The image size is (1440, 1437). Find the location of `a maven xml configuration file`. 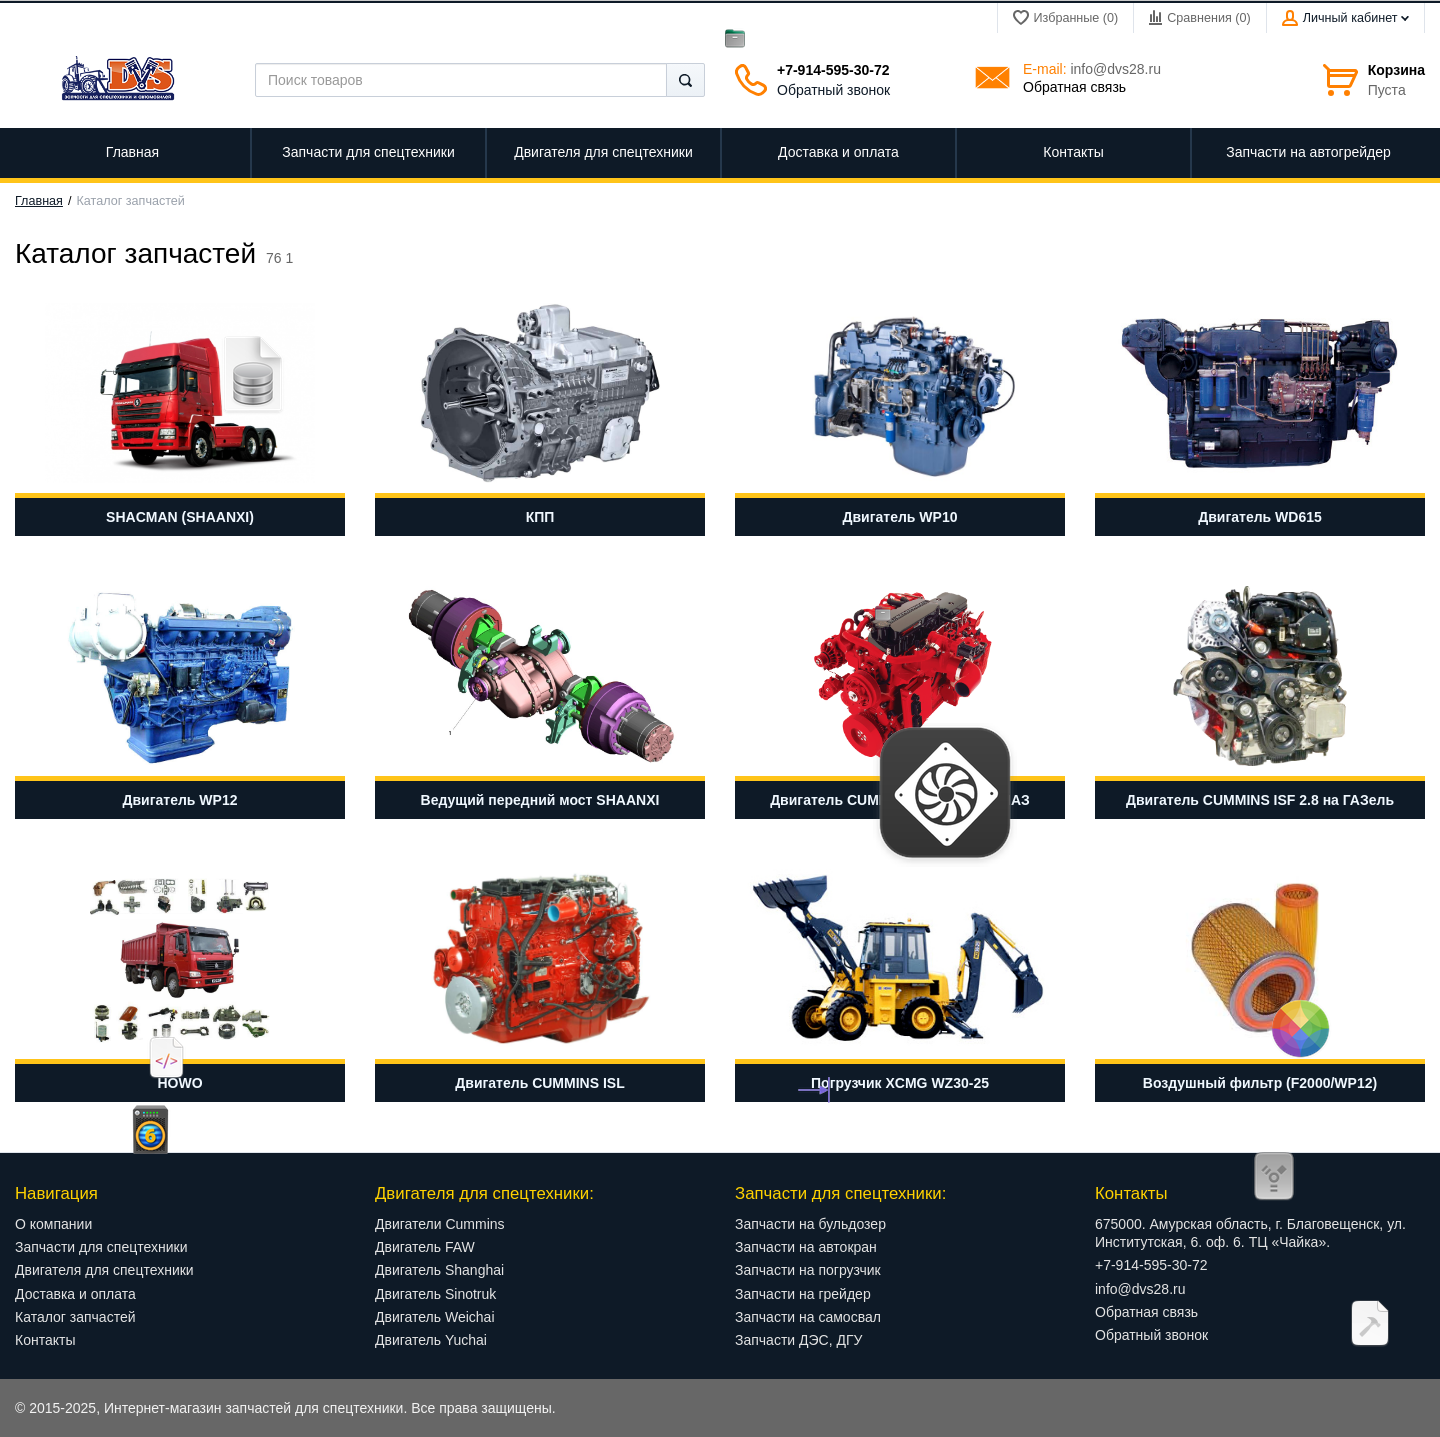

a maven xml configuration file is located at coordinates (166, 1057).